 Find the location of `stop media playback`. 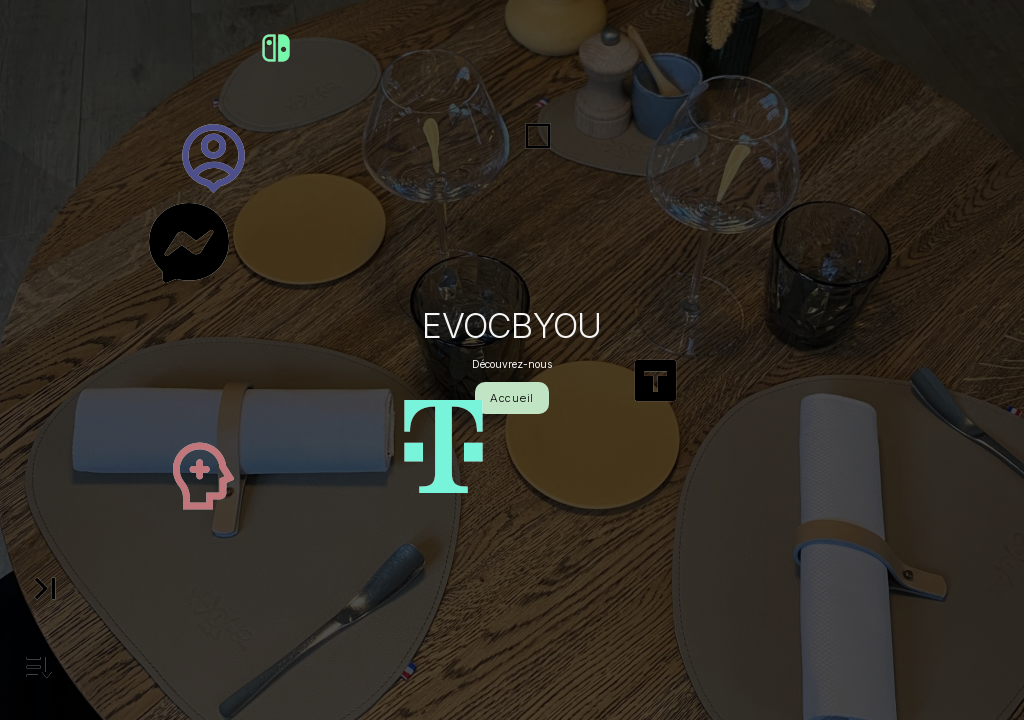

stop media playback is located at coordinates (538, 136).